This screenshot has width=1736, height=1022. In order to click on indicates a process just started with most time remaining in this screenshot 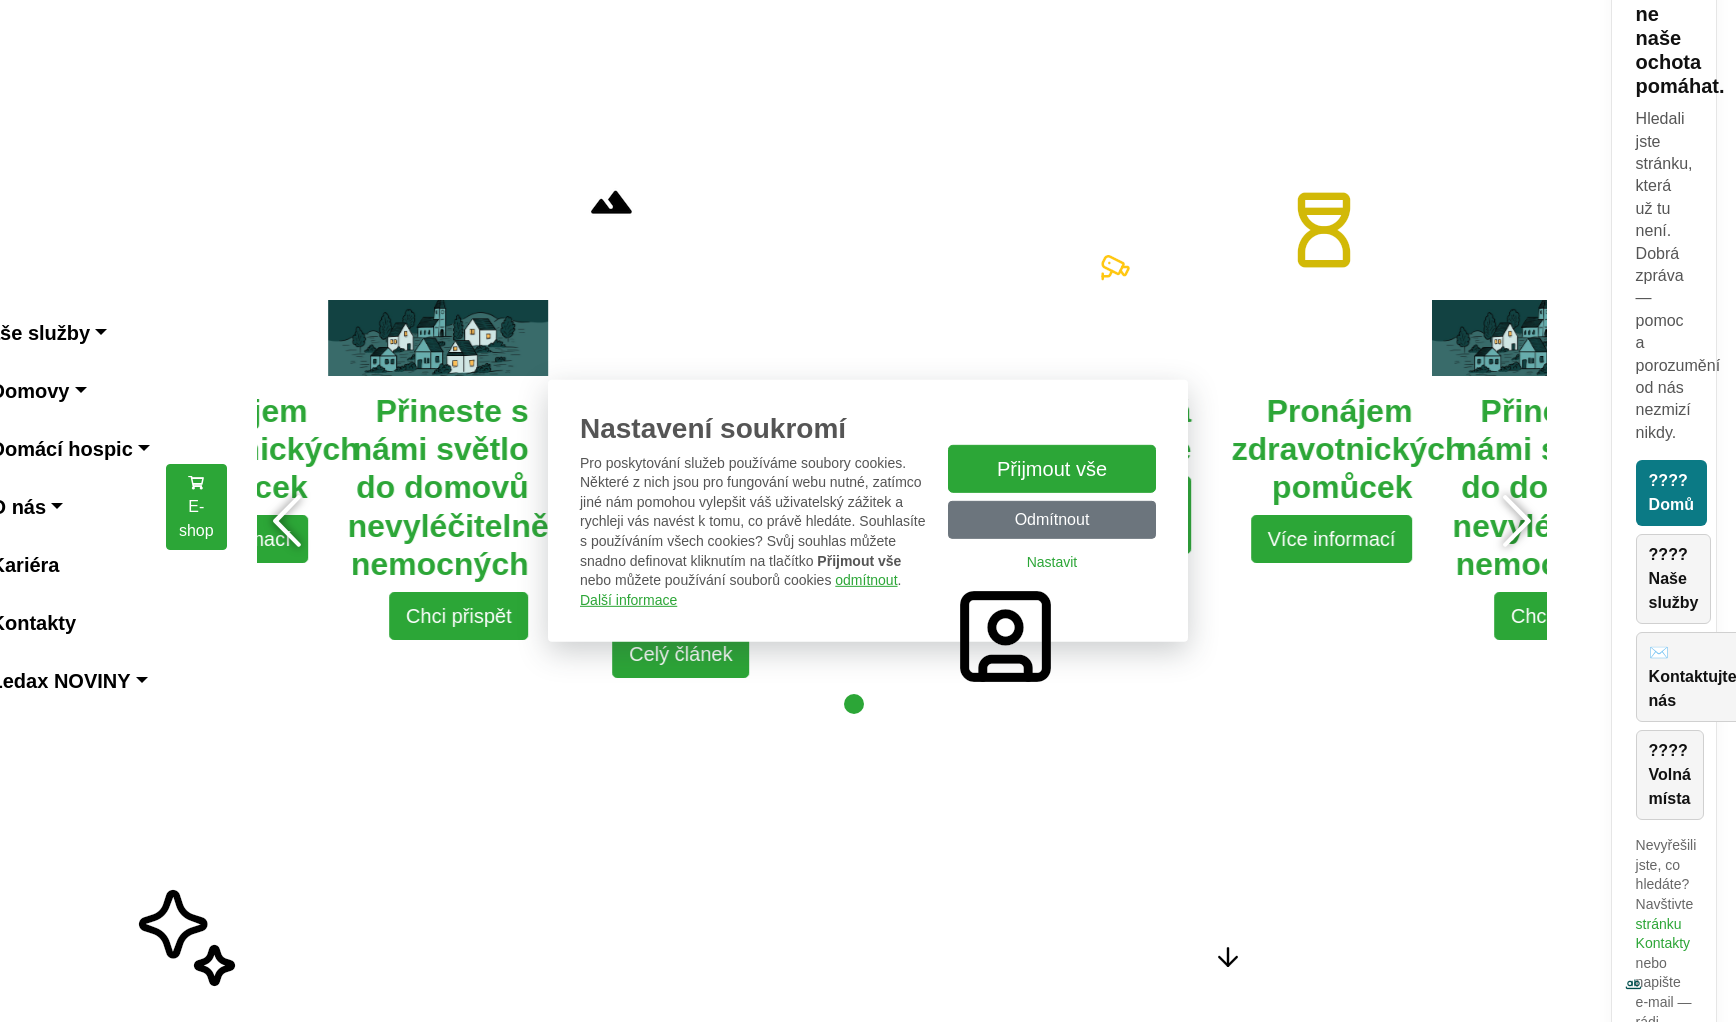, I will do `click(1324, 230)`.